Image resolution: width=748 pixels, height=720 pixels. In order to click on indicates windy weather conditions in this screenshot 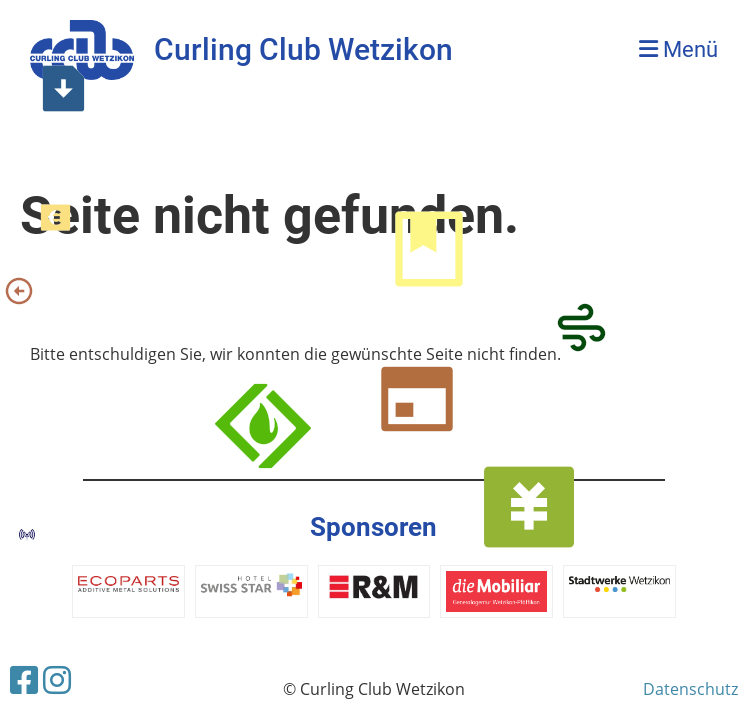, I will do `click(581, 327)`.